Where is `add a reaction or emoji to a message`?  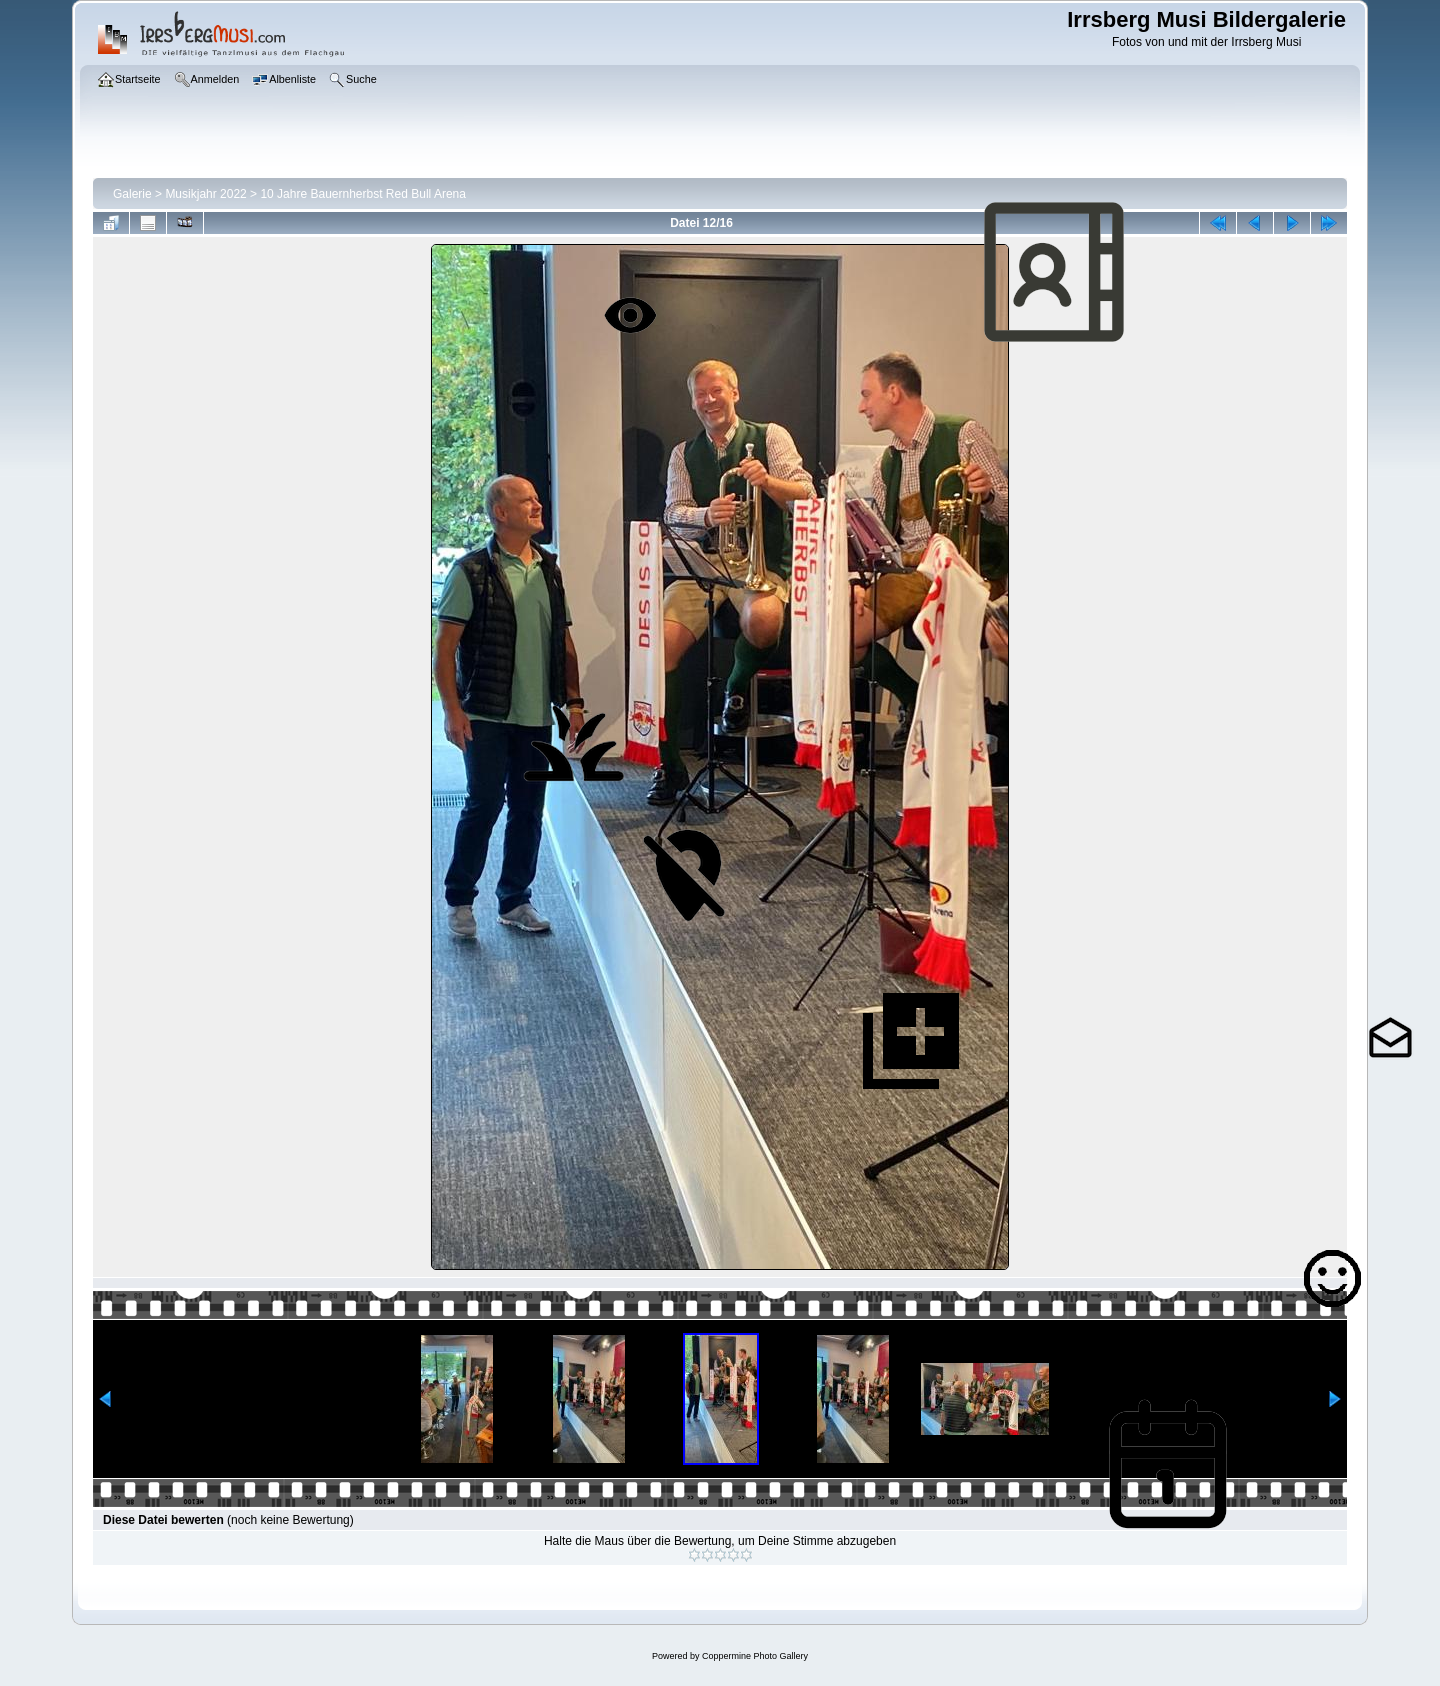 add a reaction or emoji to a message is located at coordinates (1332, 1278).